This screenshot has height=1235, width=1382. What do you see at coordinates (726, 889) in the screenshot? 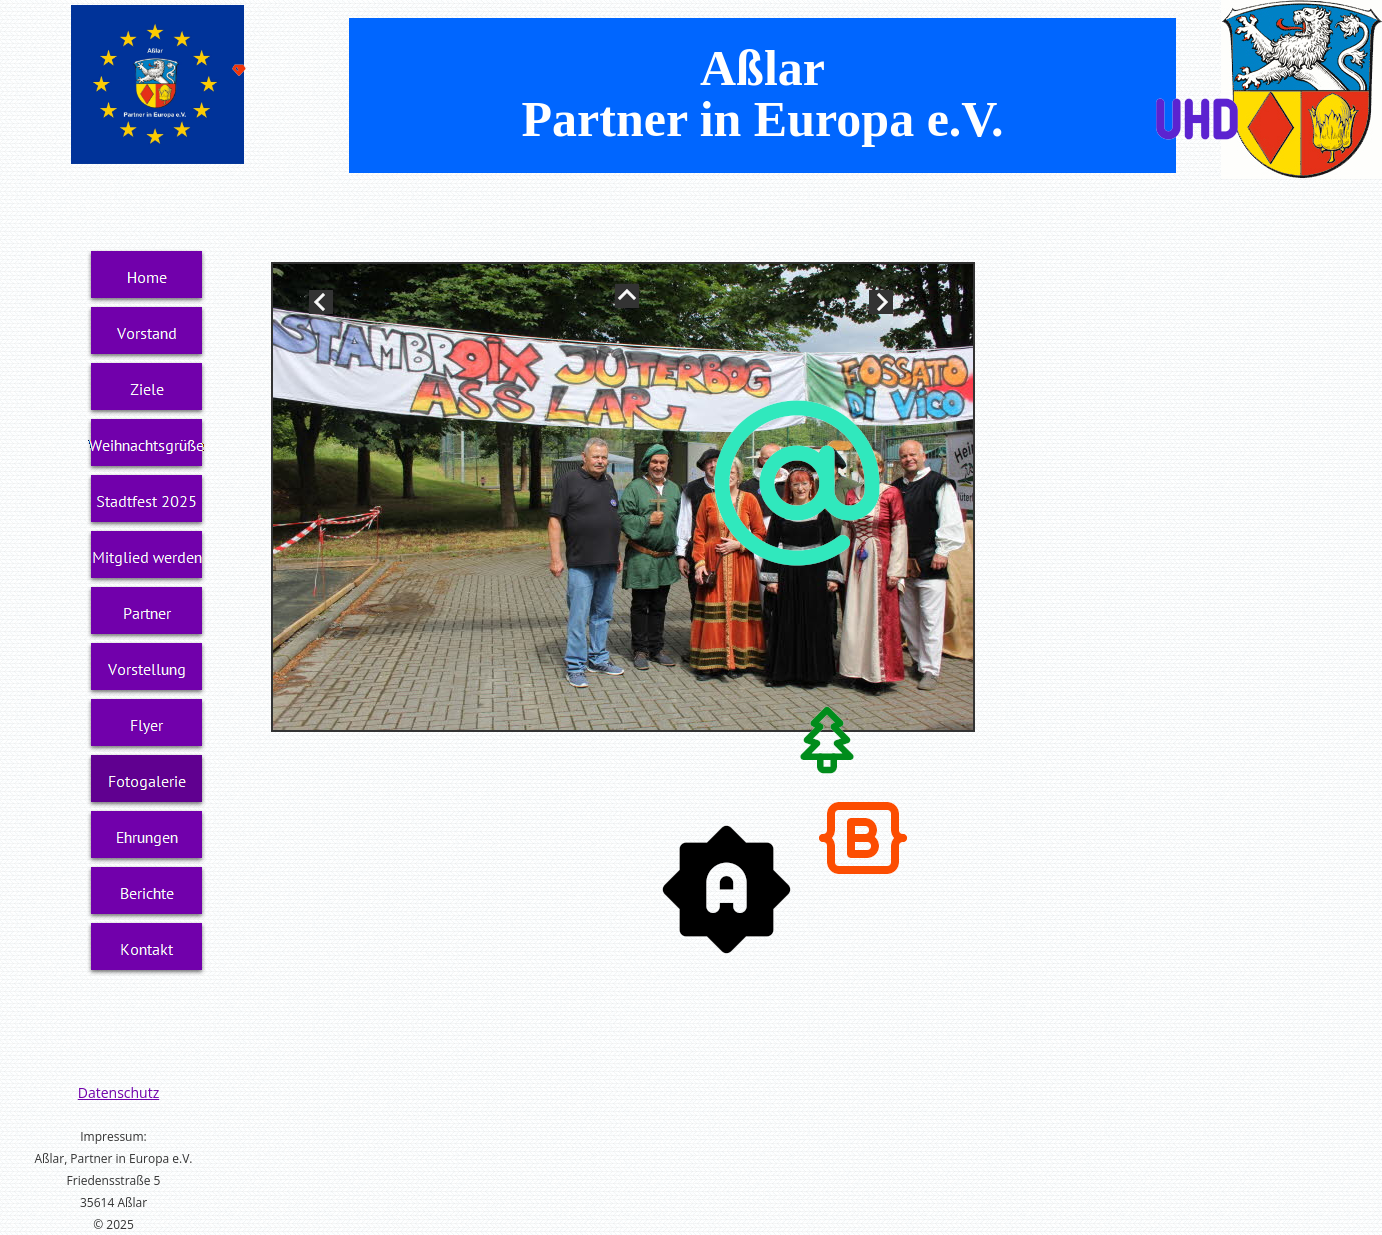
I see `enable automatic brightness adjustment` at bounding box center [726, 889].